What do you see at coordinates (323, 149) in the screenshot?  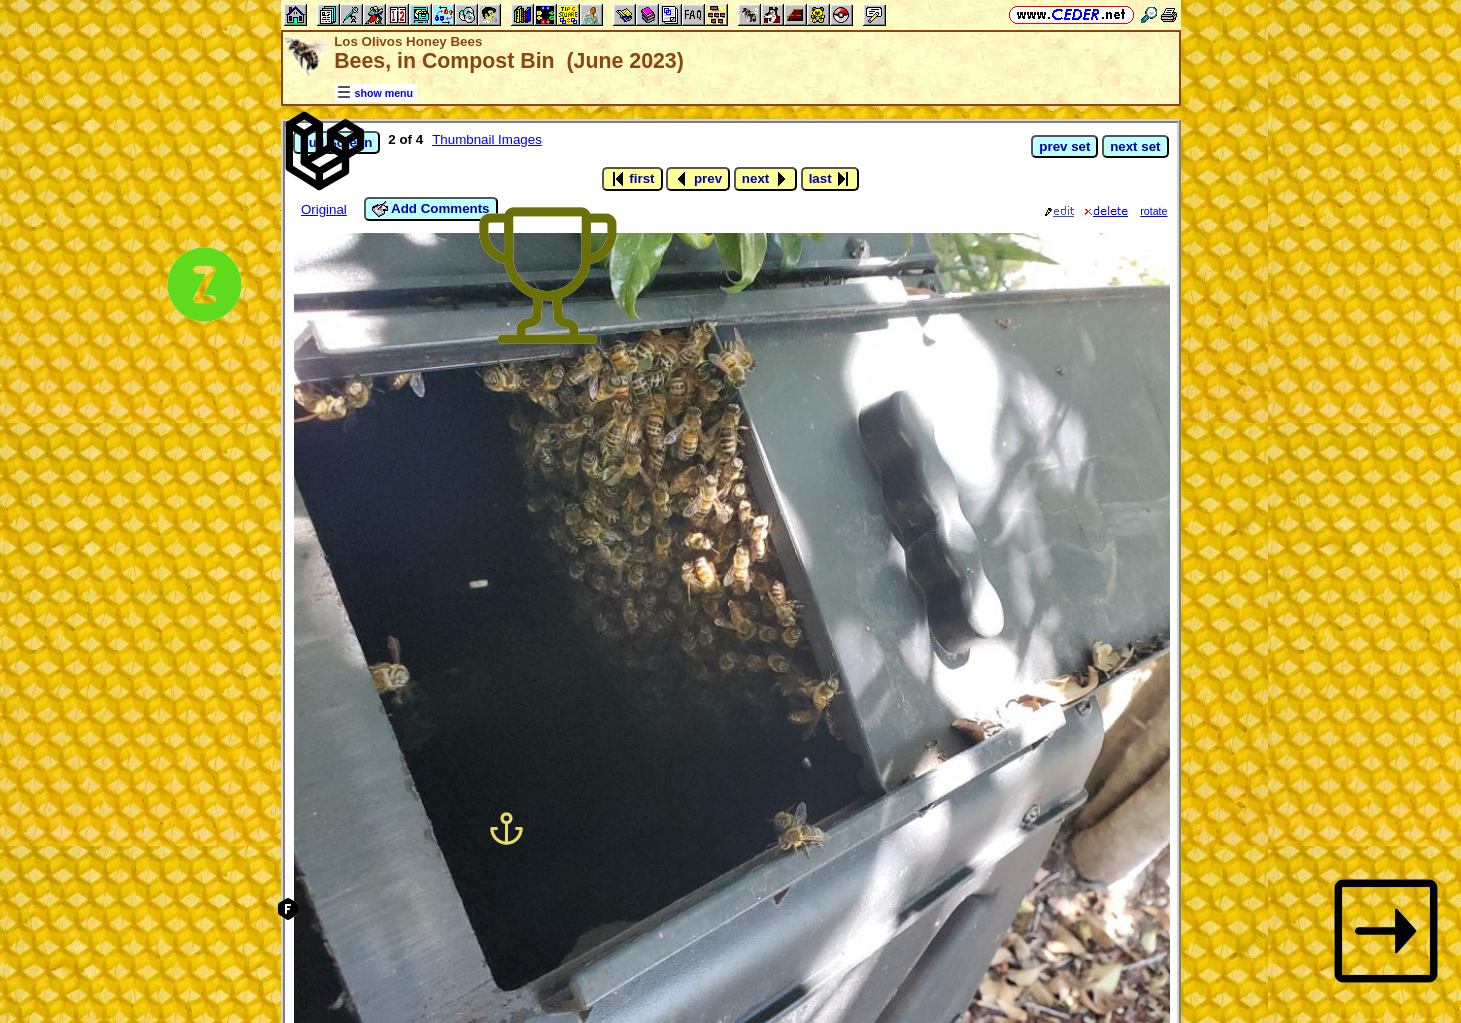 I see `Laravel framework branding or integration` at bounding box center [323, 149].